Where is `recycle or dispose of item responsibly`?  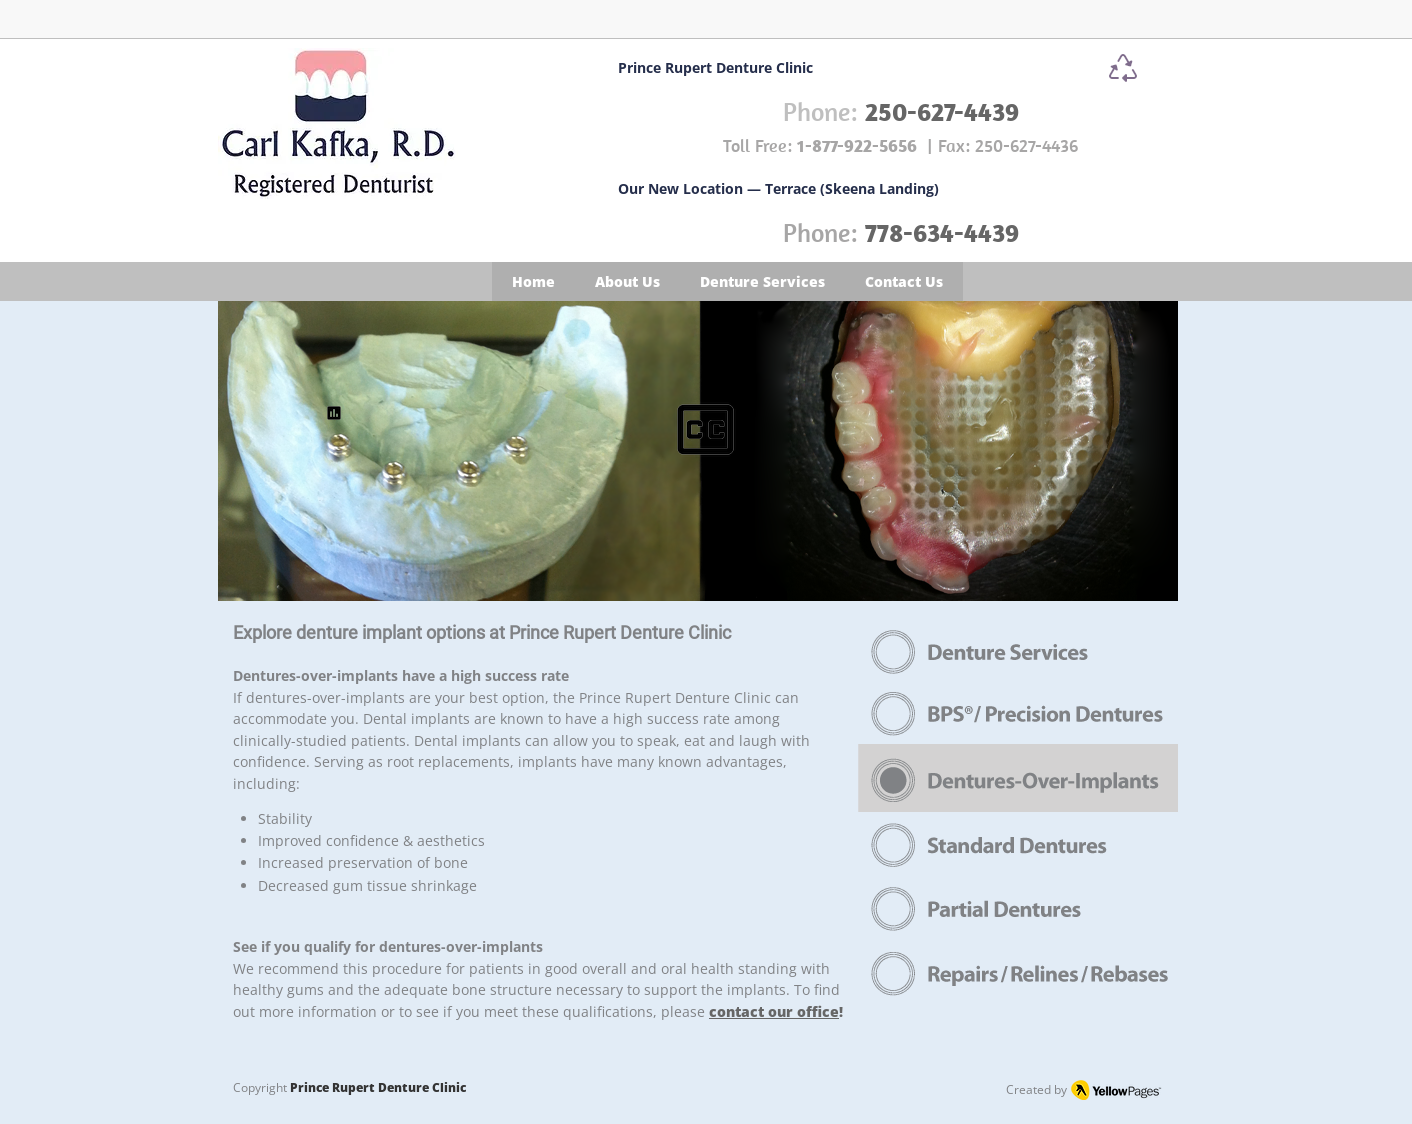
recycle or dispose of item responsibly is located at coordinates (1123, 68).